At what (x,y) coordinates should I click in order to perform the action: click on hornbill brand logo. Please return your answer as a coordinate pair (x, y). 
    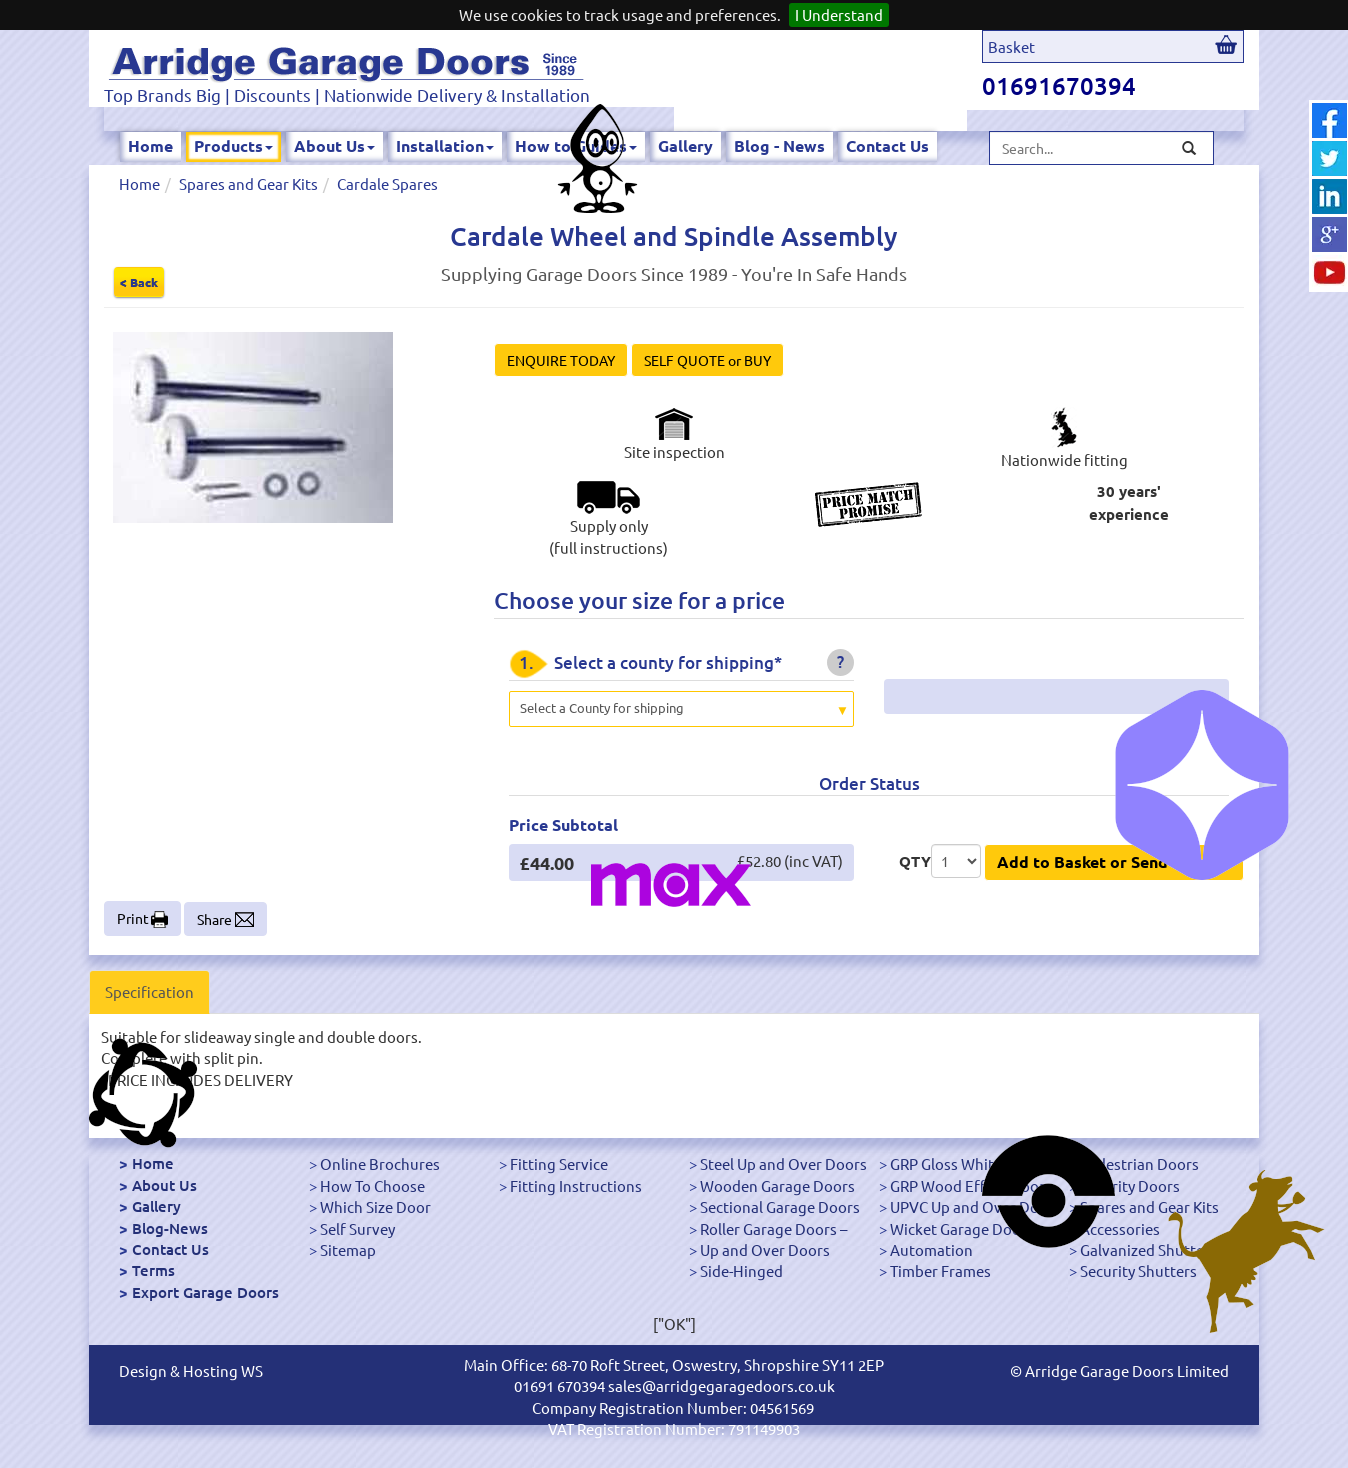
    Looking at the image, I should click on (143, 1093).